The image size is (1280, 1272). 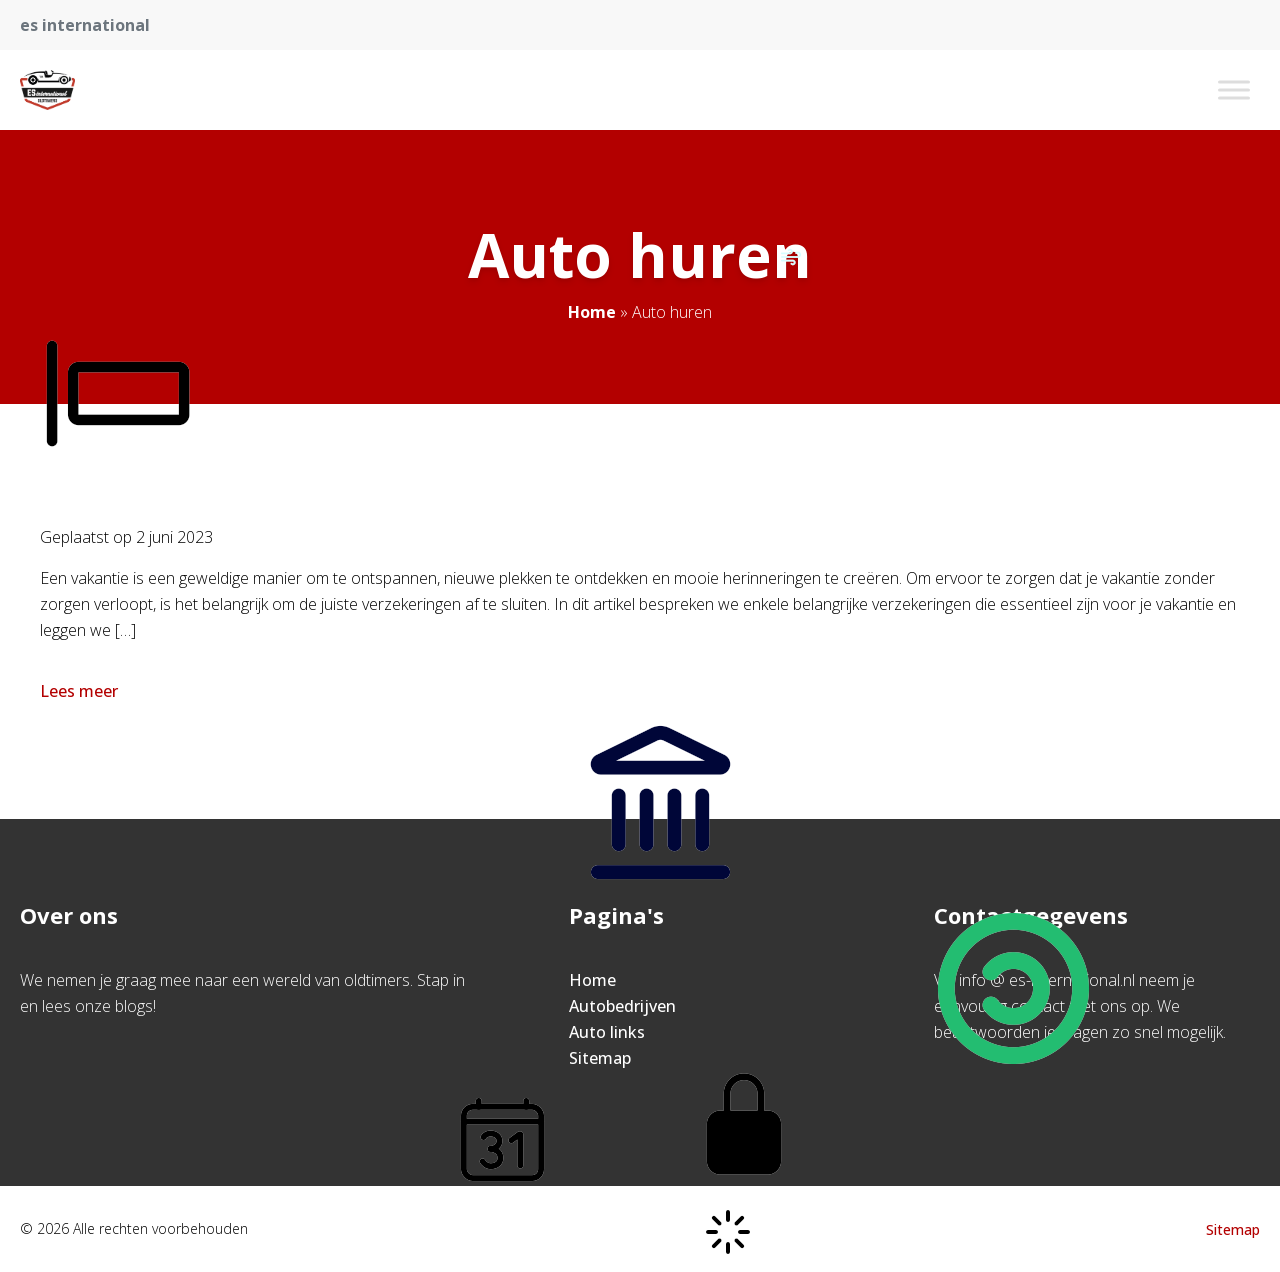 What do you see at coordinates (660, 802) in the screenshot?
I see `view nearby landmarks or points of interest` at bounding box center [660, 802].